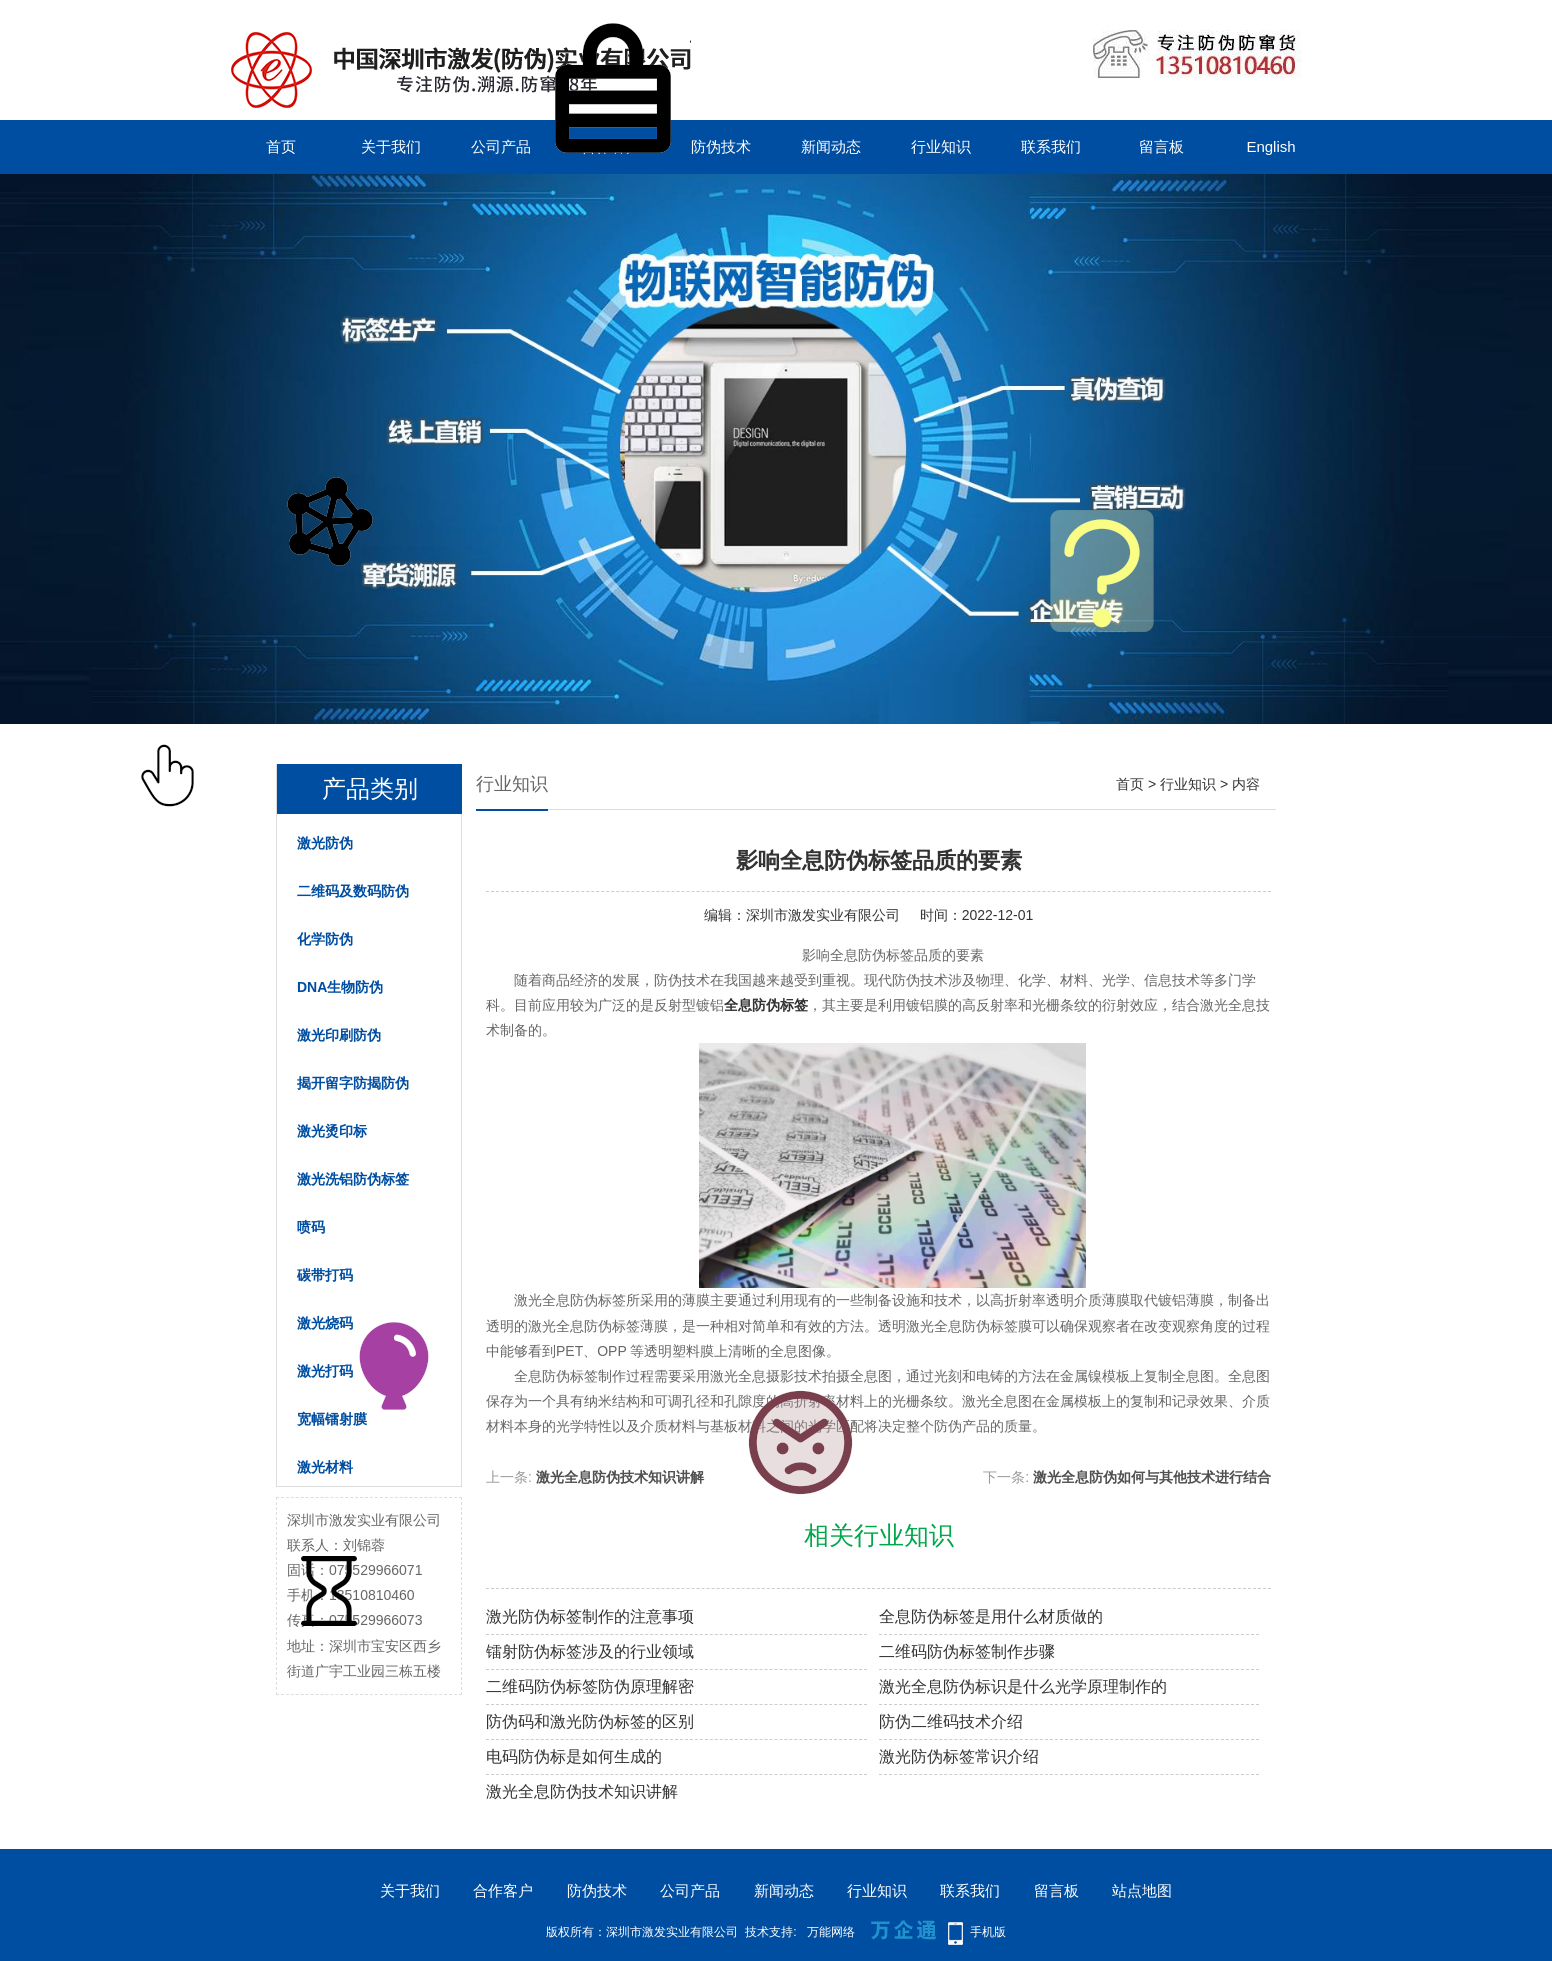 The image size is (1552, 1961). What do you see at coordinates (167, 775) in the screenshot?
I see `tap or click to select an item` at bounding box center [167, 775].